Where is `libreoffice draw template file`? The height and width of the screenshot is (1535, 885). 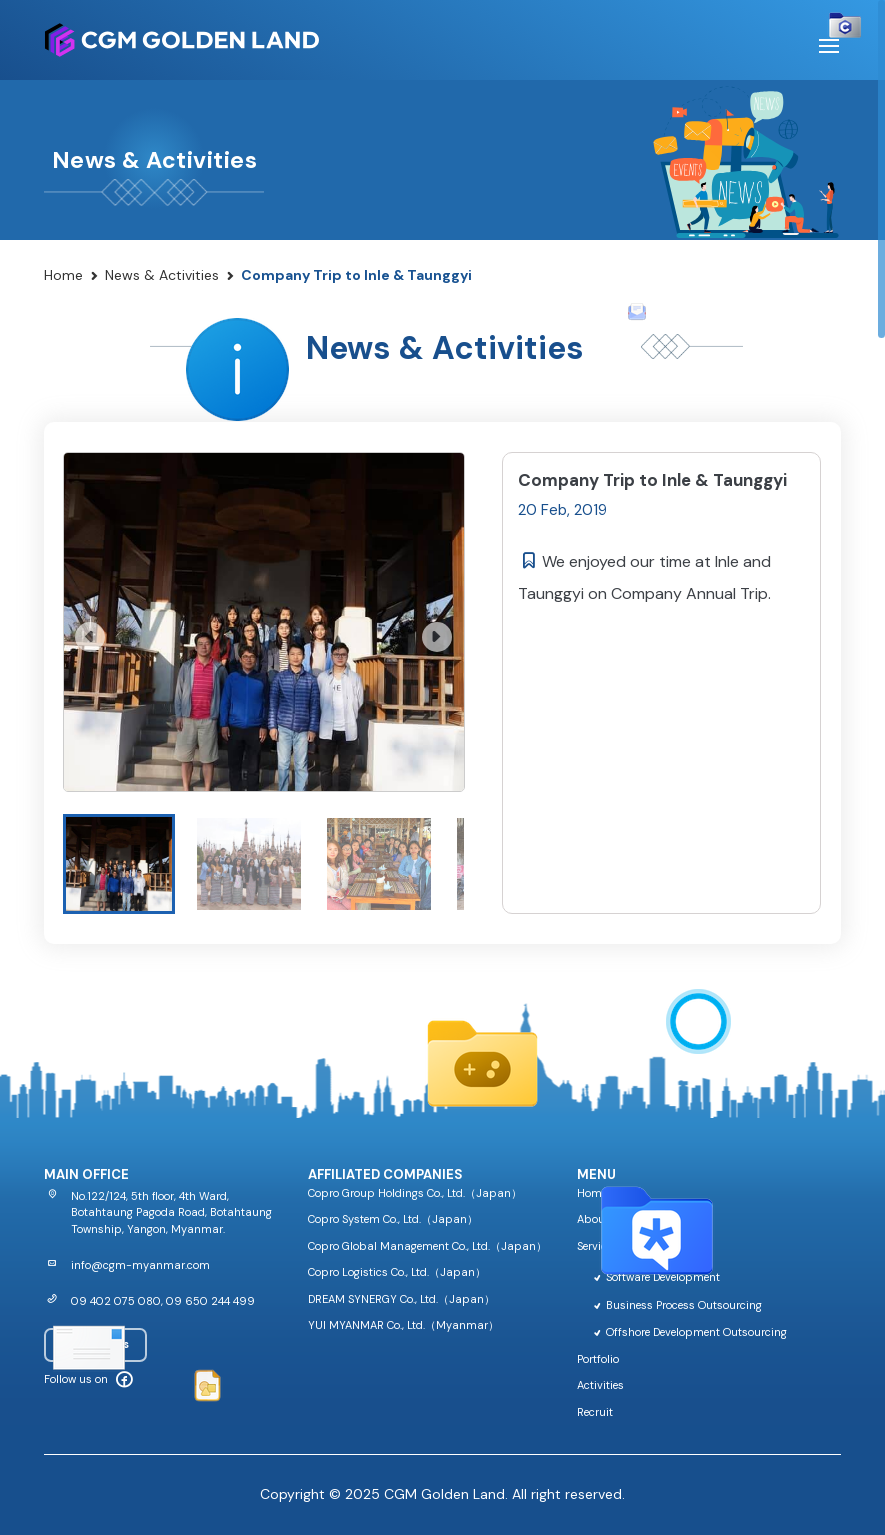
libreoffice draw template file is located at coordinates (207, 1385).